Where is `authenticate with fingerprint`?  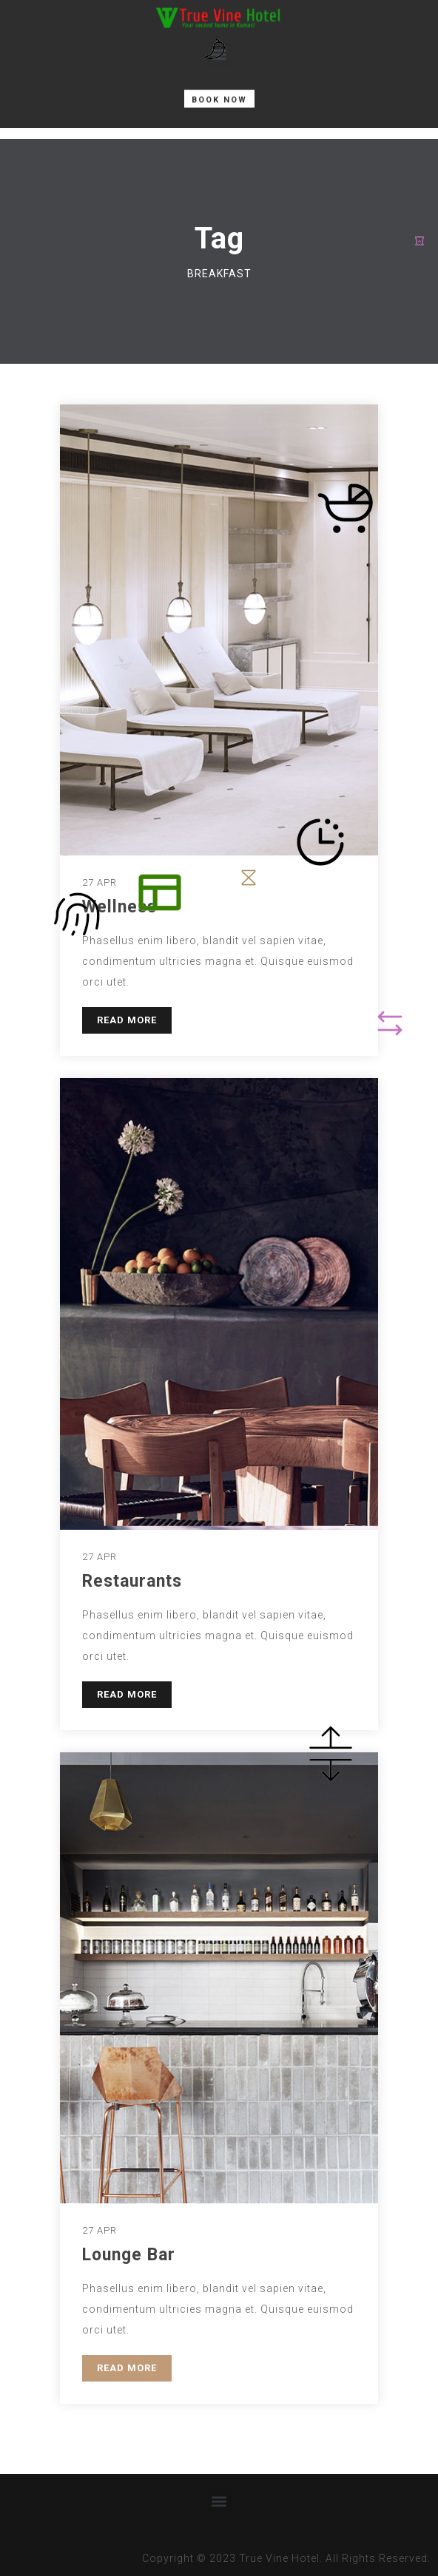
authenticate with fingerprint is located at coordinates (78, 915).